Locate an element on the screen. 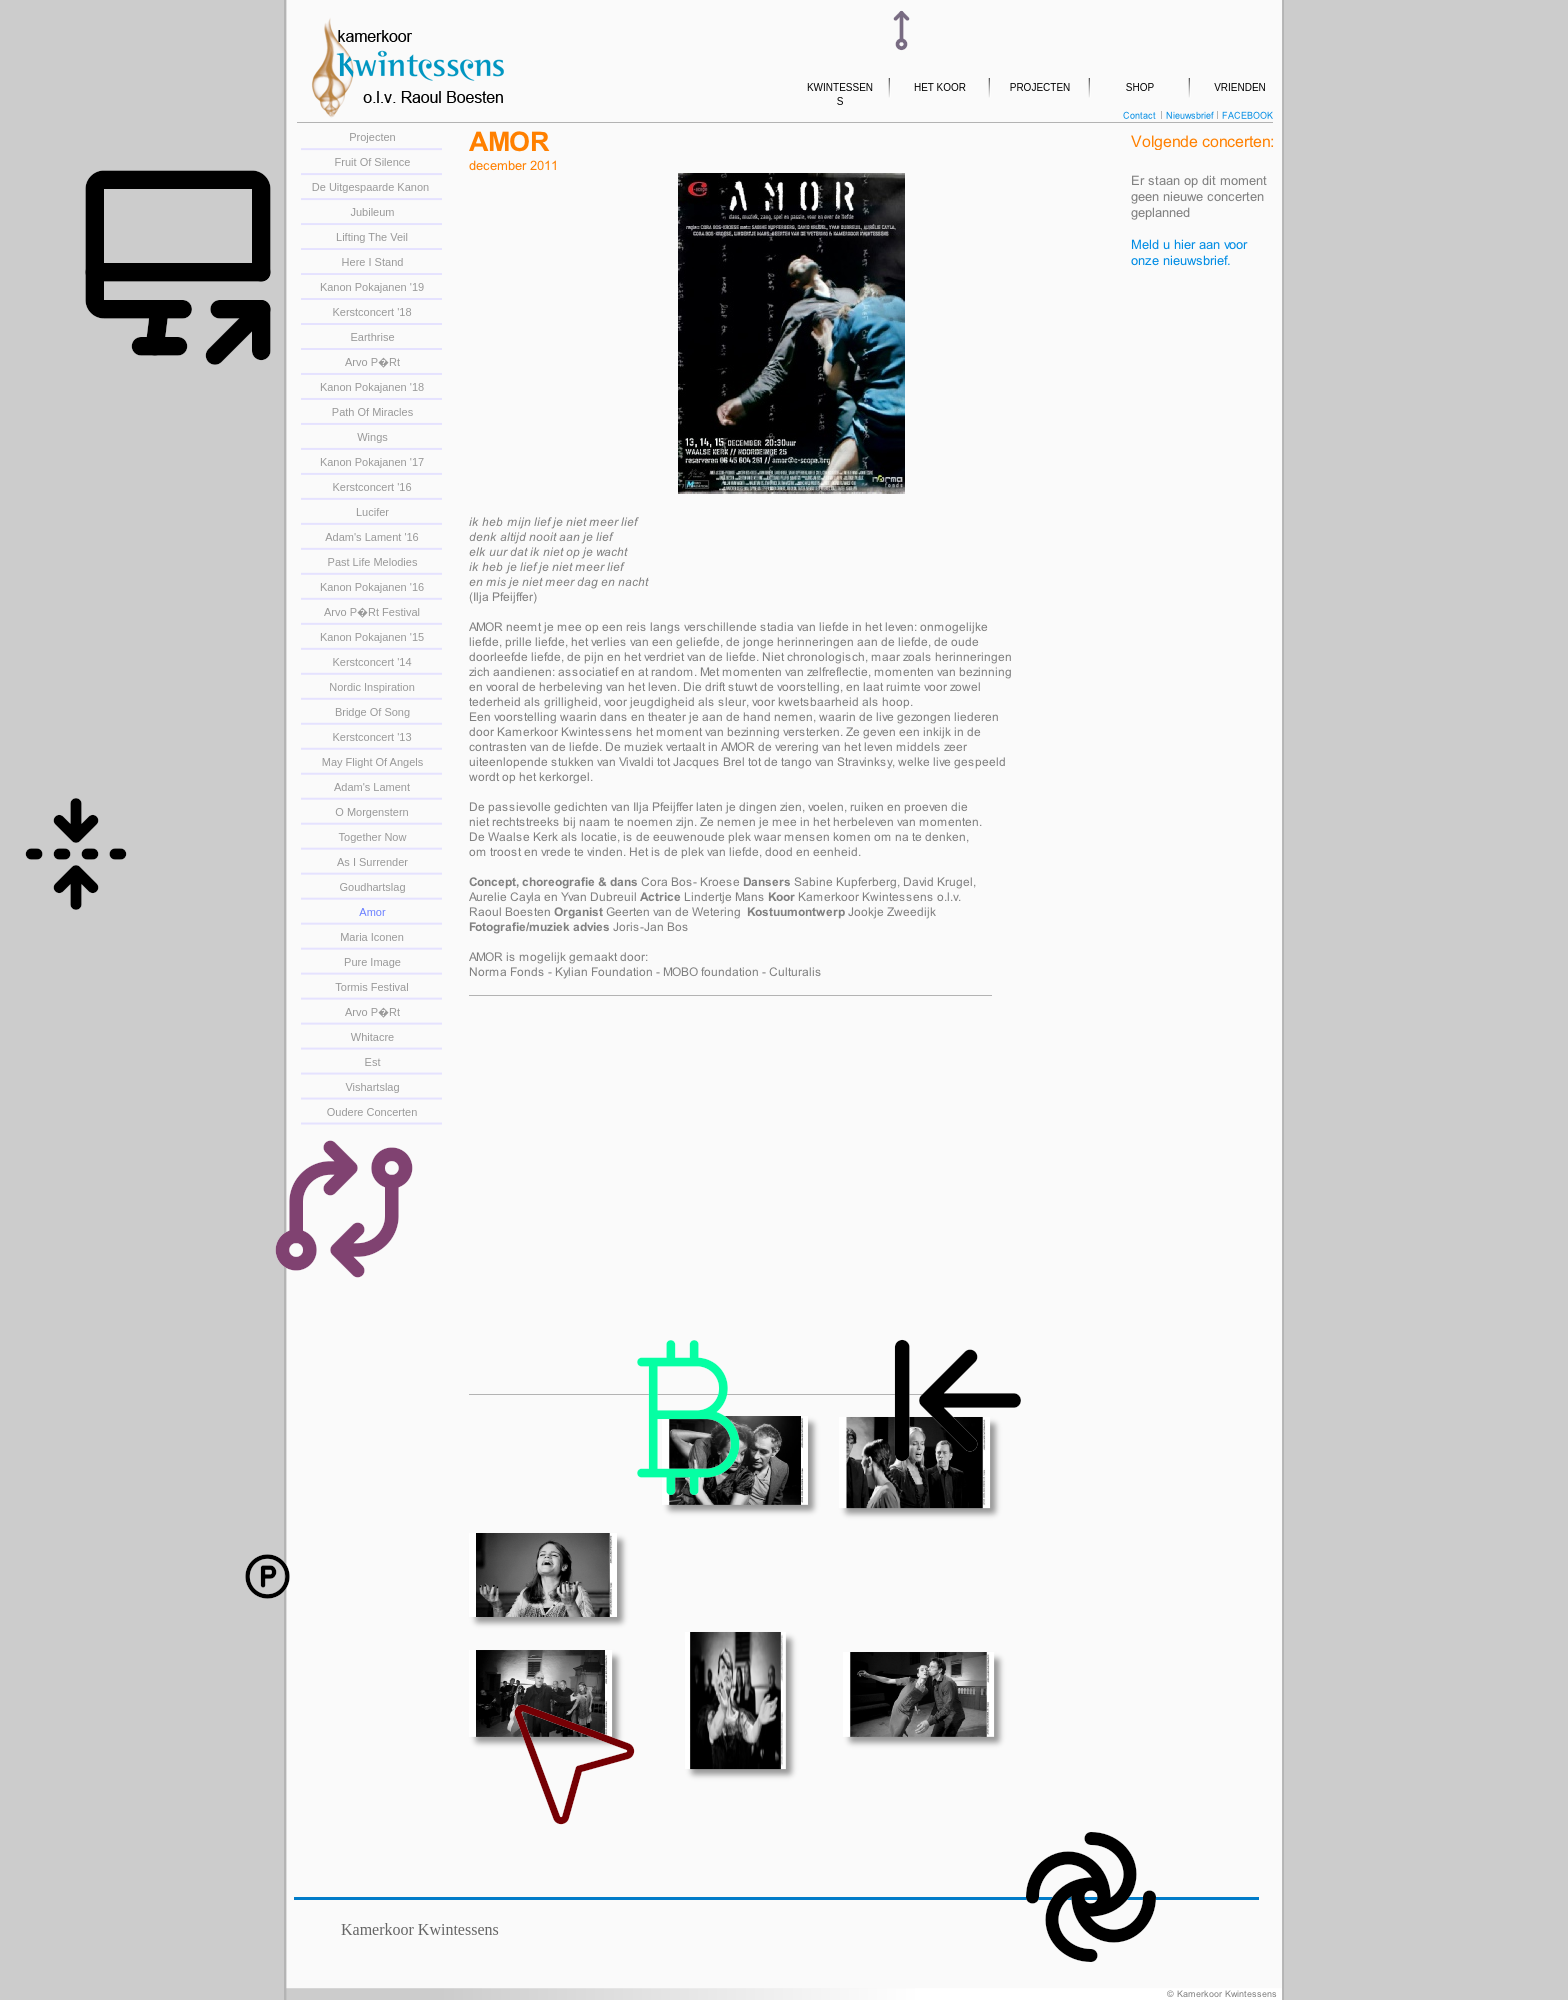 This screenshot has width=1568, height=2000. tap to navigate to a destination is located at coordinates (565, 1755).